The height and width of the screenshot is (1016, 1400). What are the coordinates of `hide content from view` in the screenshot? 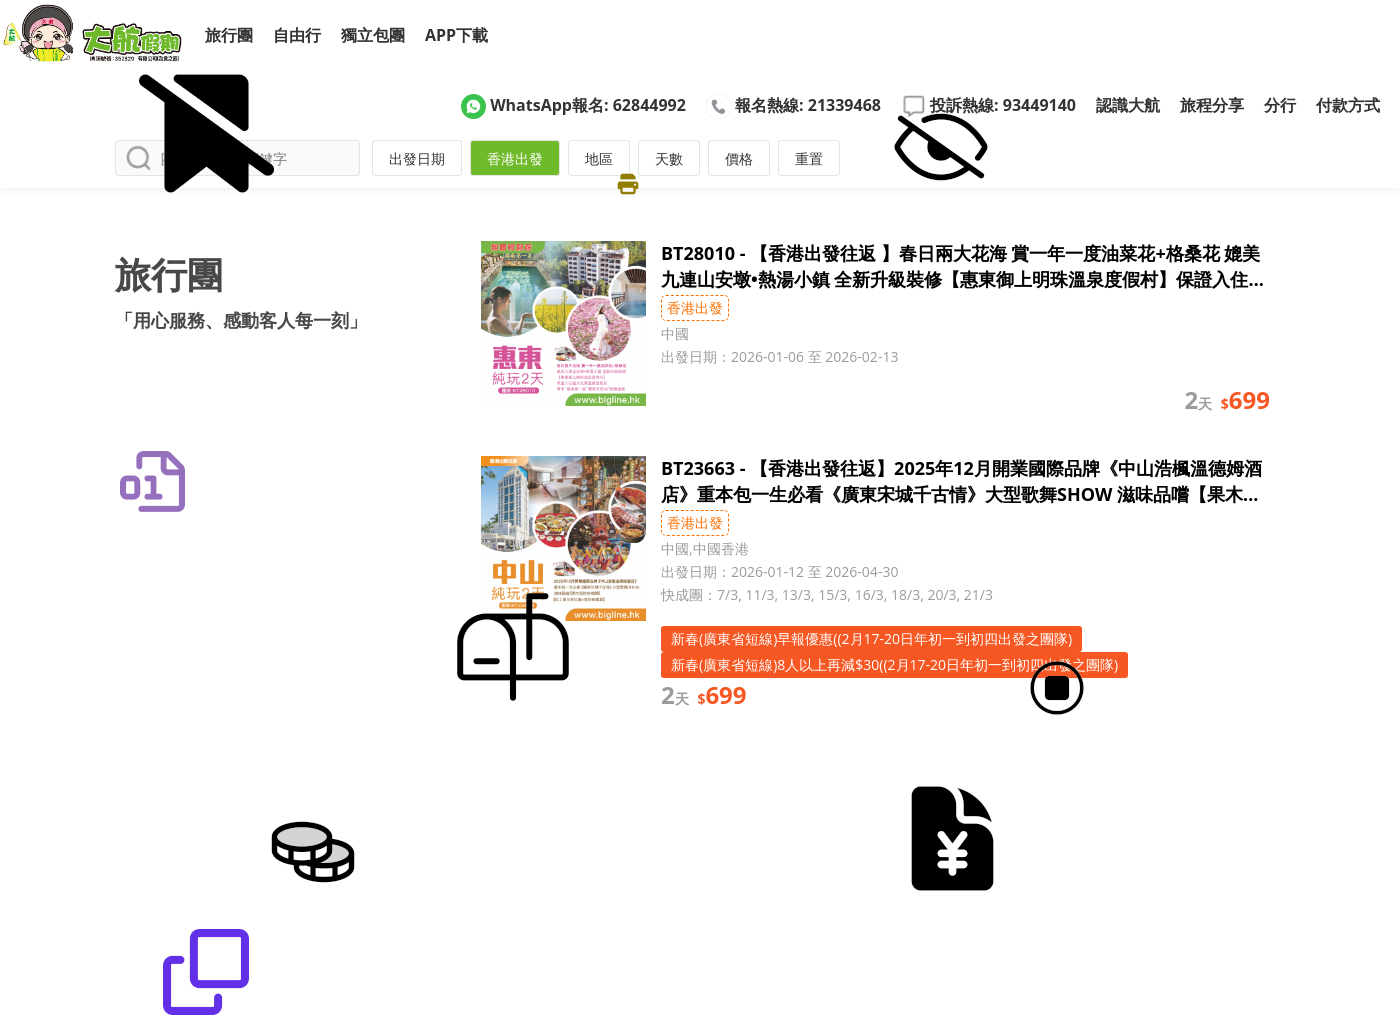 It's located at (941, 147).